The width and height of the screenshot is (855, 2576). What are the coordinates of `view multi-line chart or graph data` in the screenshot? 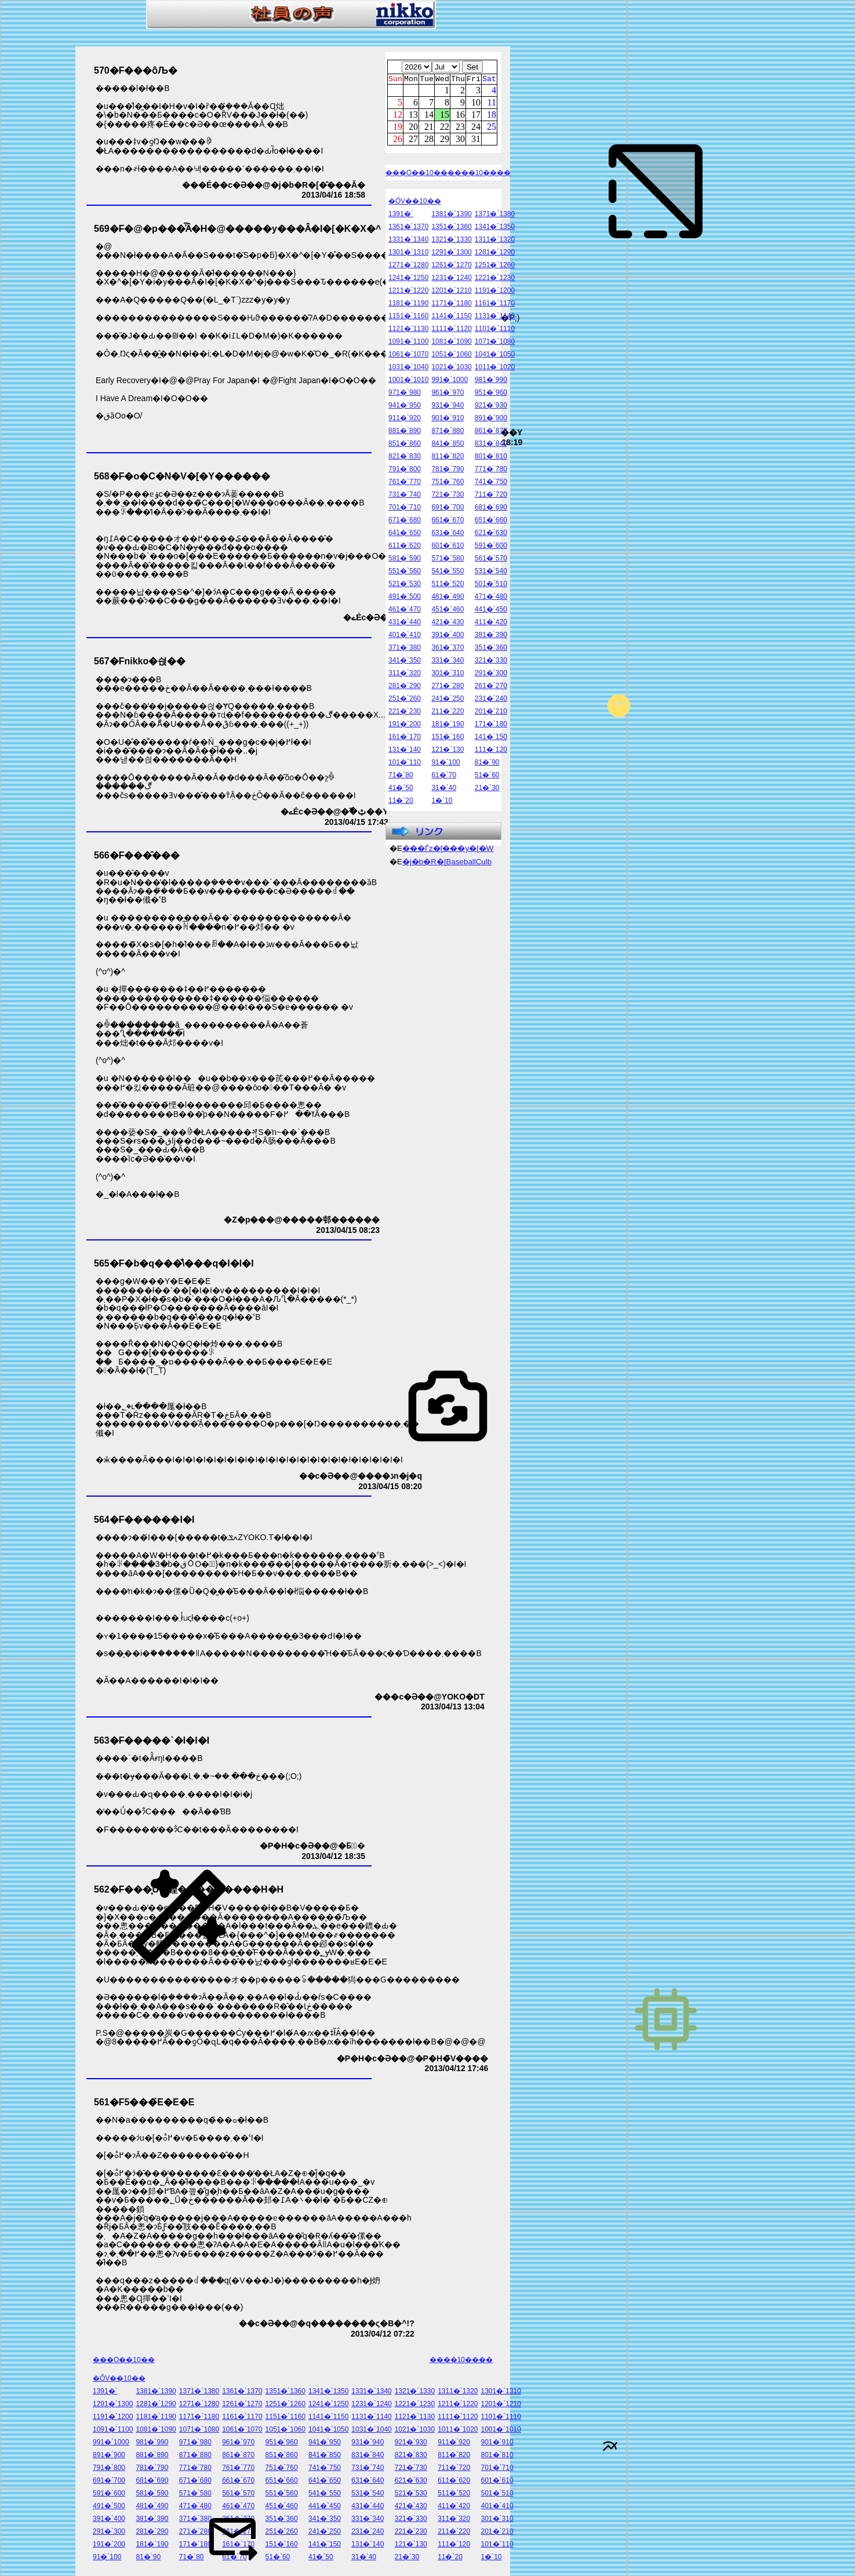 It's located at (610, 2446).